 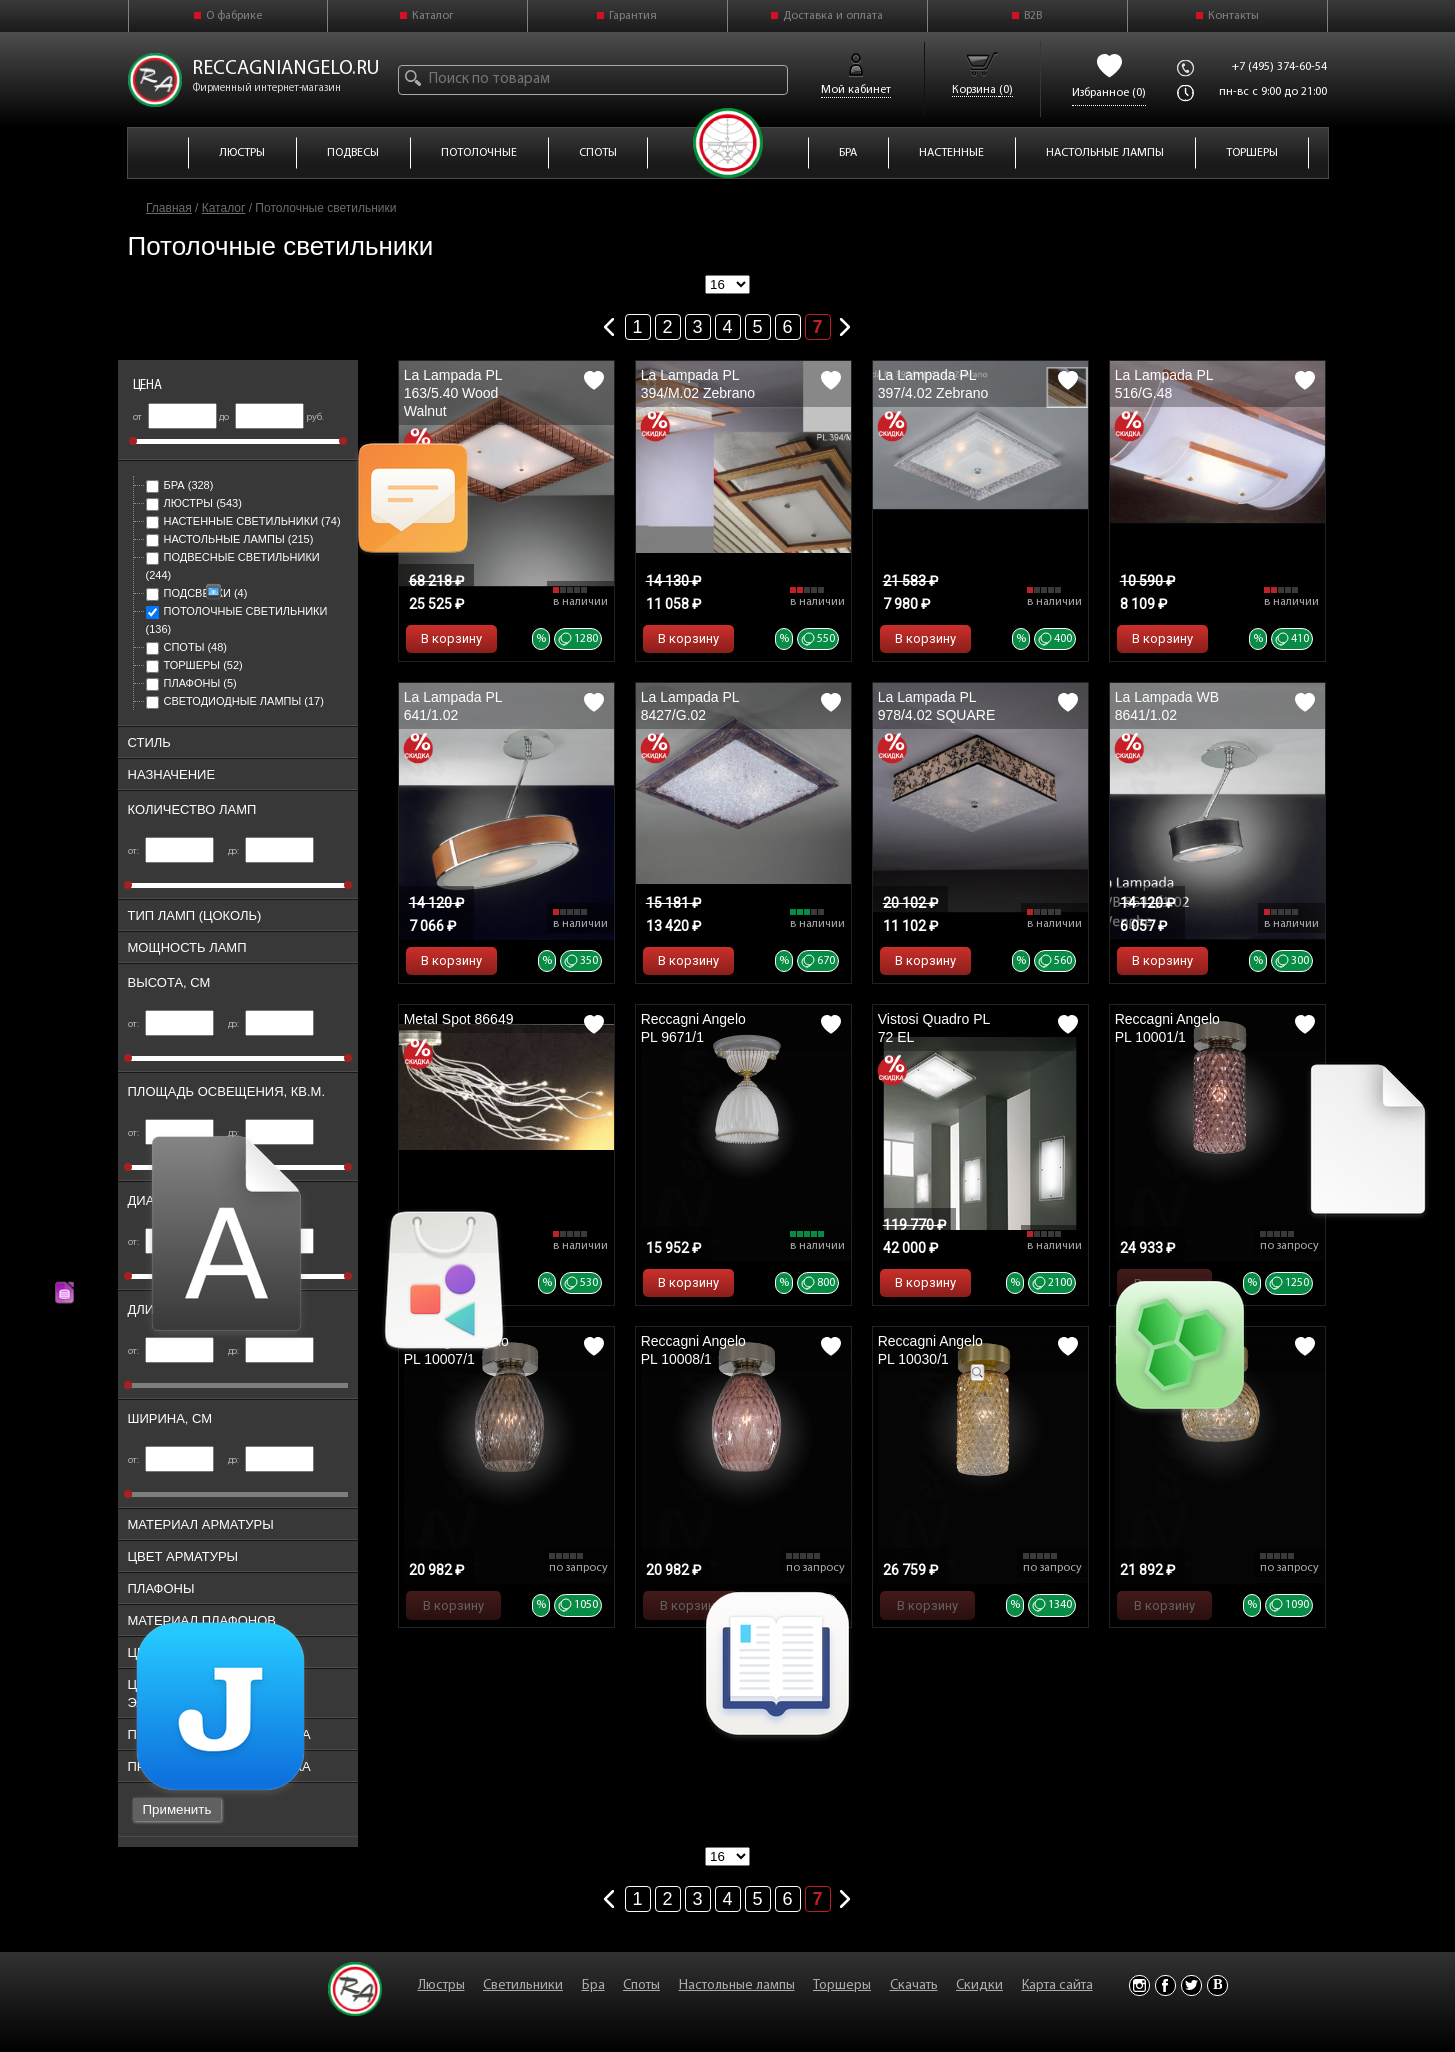 What do you see at coordinates (1368, 1142) in the screenshot?
I see `a blank or empty document file` at bounding box center [1368, 1142].